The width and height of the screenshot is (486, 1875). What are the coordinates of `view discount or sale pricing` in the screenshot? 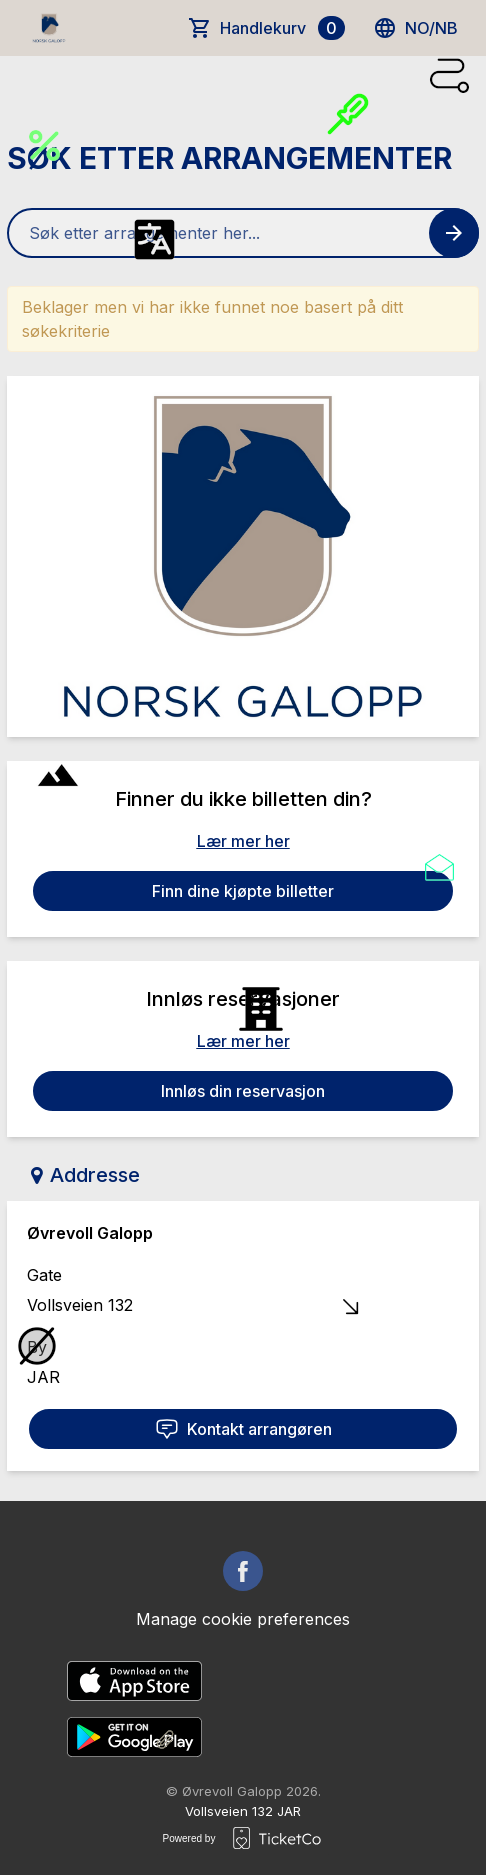 It's located at (44, 145).